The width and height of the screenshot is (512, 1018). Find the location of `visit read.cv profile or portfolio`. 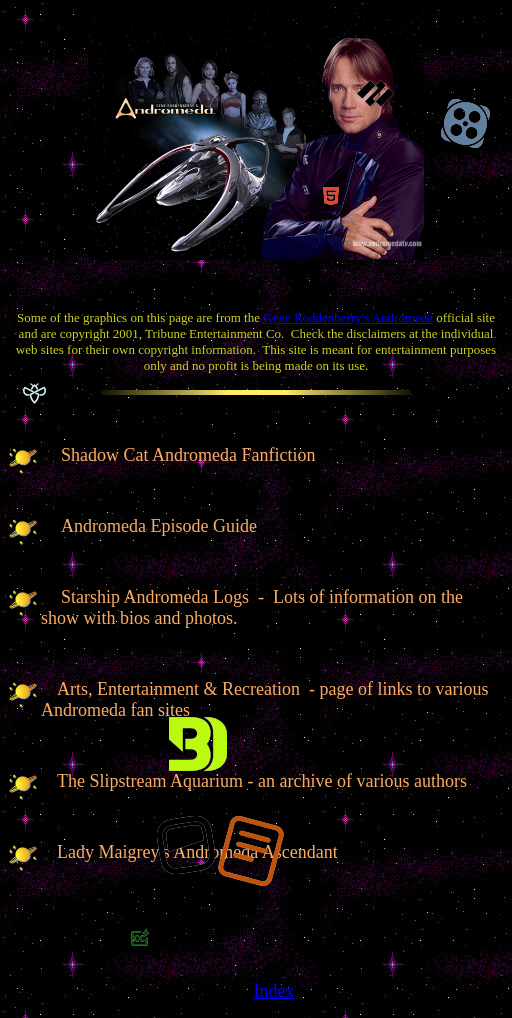

visit read.cv profile or portfolio is located at coordinates (251, 851).